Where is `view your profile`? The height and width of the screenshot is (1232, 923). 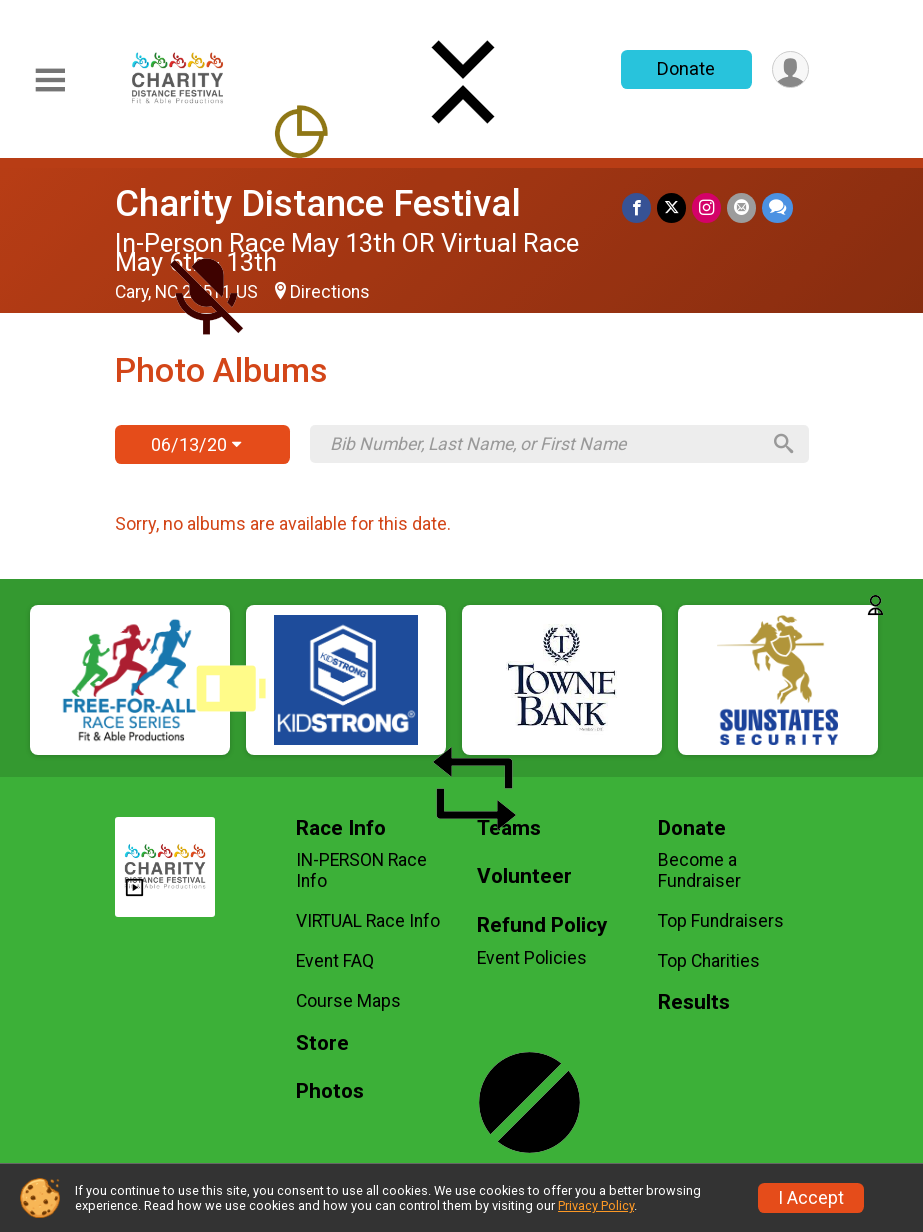
view your profile is located at coordinates (875, 605).